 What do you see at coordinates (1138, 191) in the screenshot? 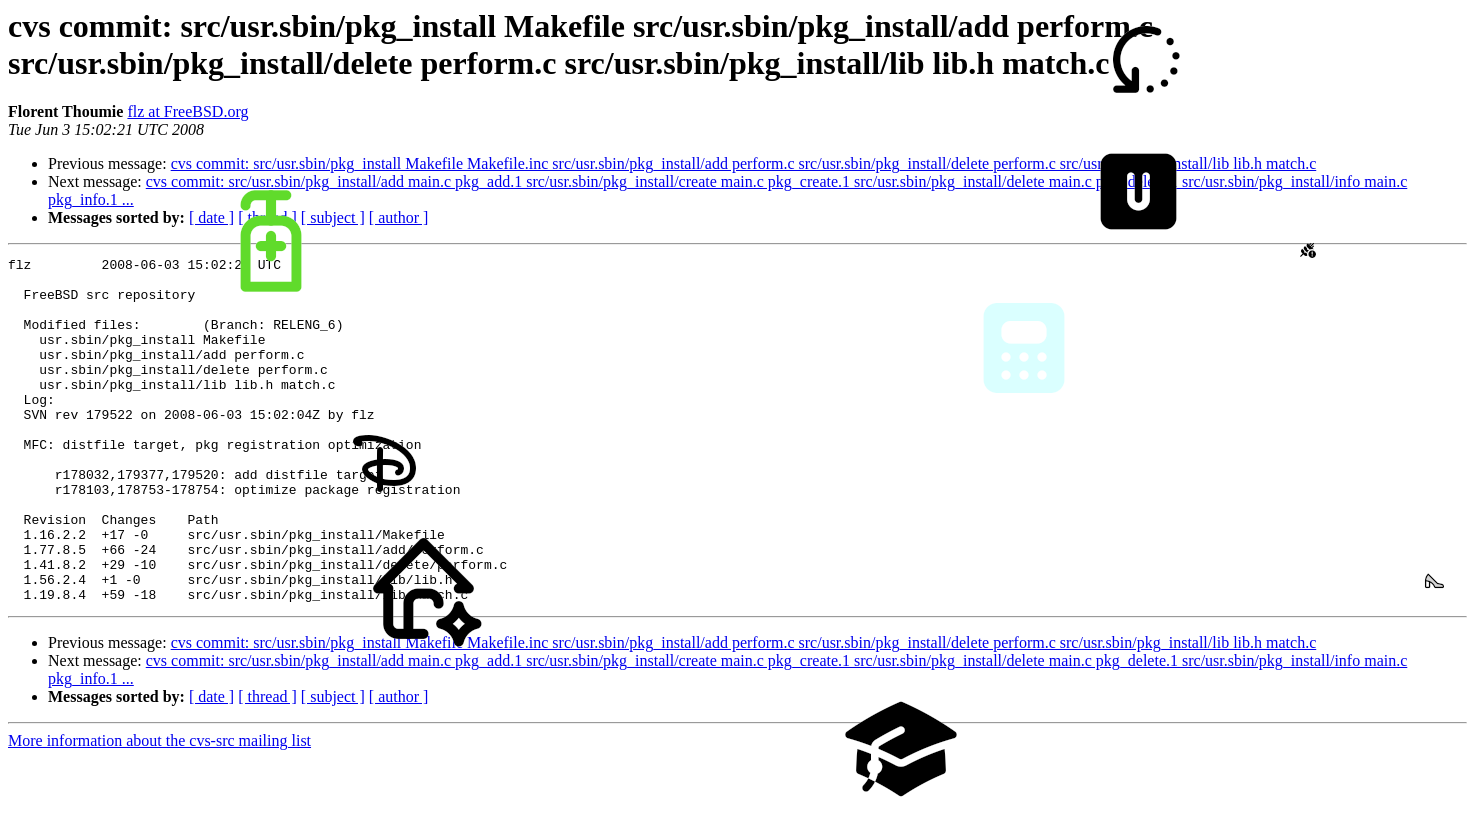
I see `indicates an item or option starting with the letter U` at bounding box center [1138, 191].